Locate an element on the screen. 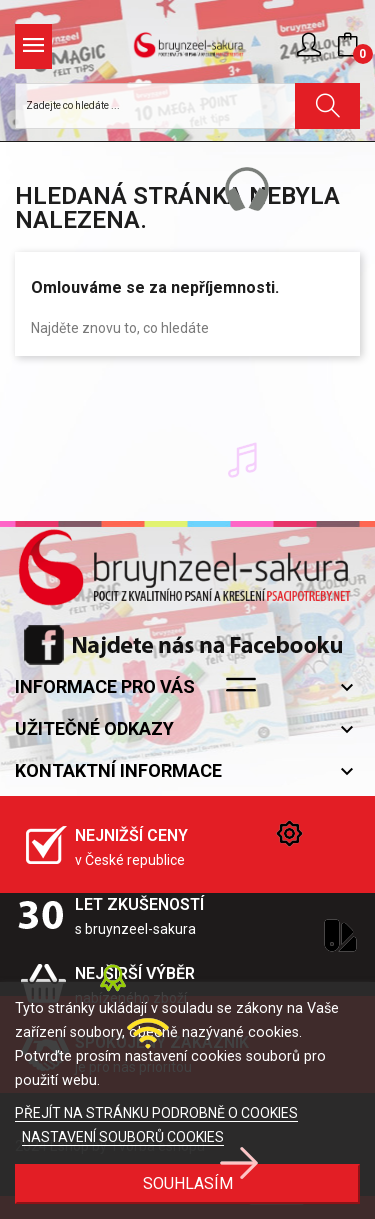 The image size is (375, 1219). view achievements or awards is located at coordinates (113, 978).